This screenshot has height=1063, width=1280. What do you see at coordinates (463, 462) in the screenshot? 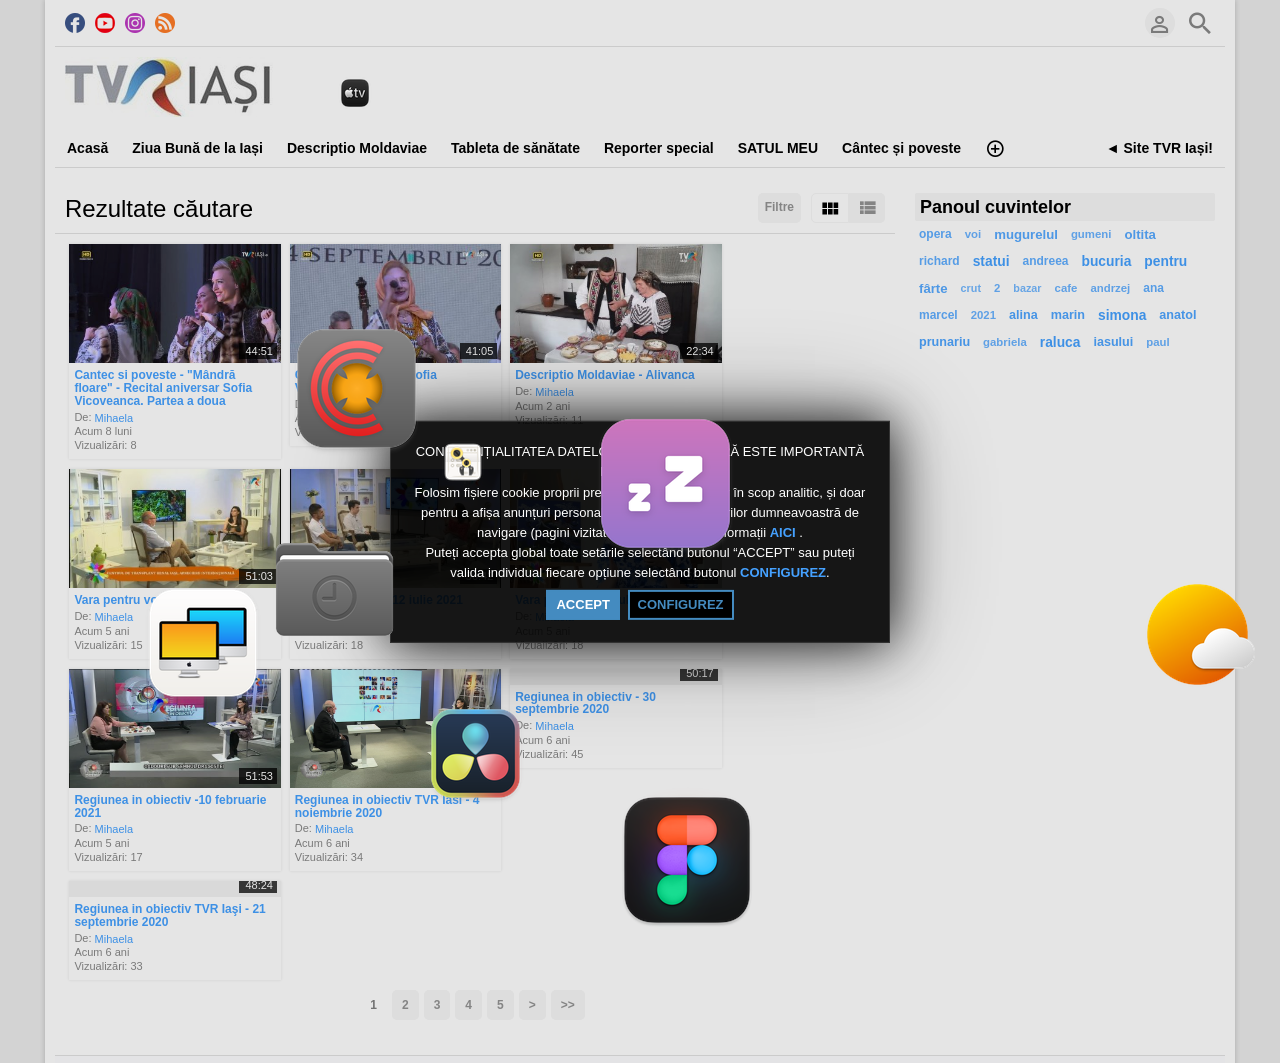
I see `open GNOME Builder IDE` at bounding box center [463, 462].